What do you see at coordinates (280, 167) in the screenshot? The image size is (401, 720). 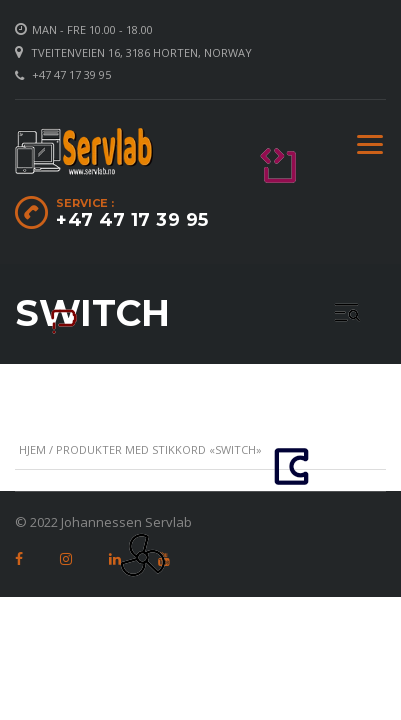 I see `insert a code block or snippet` at bounding box center [280, 167].